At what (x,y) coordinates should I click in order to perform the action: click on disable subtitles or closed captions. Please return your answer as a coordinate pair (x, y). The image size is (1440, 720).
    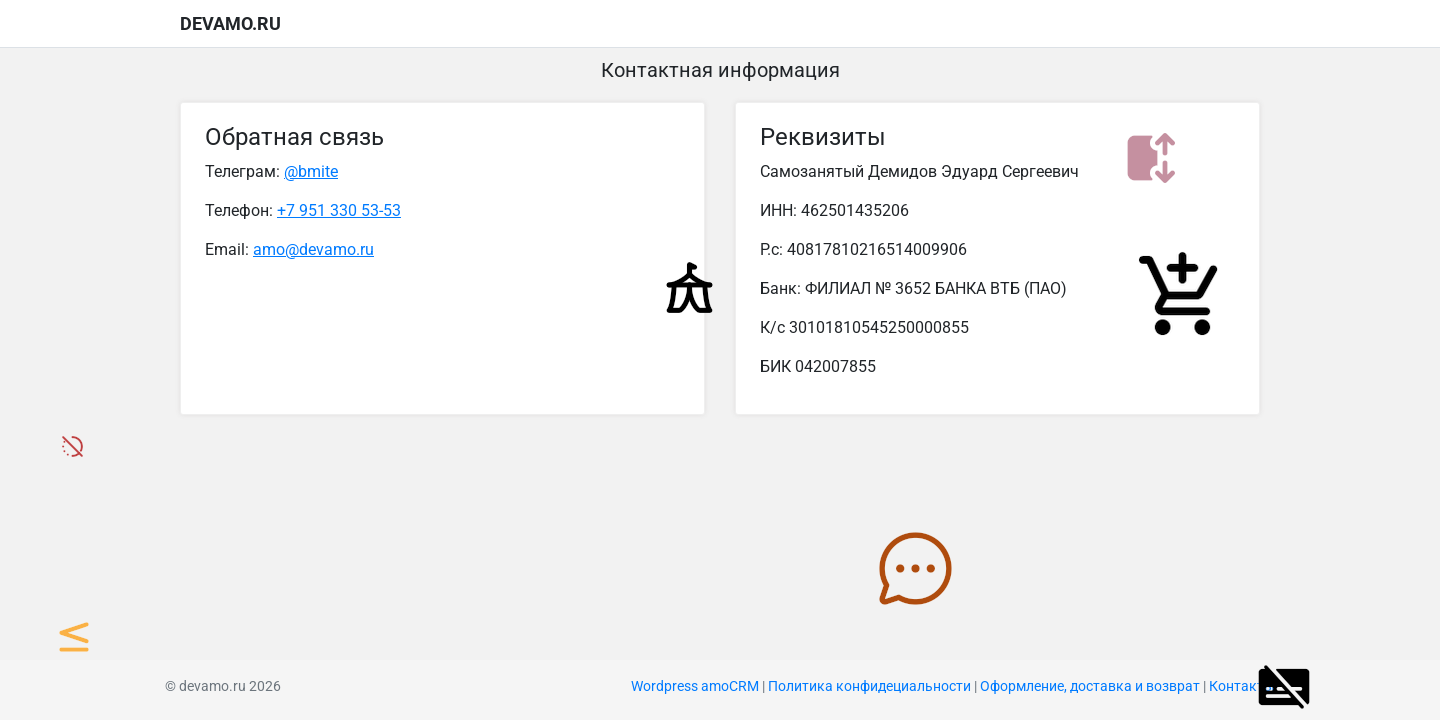
    Looking at the image, I should click on (1284, 687).